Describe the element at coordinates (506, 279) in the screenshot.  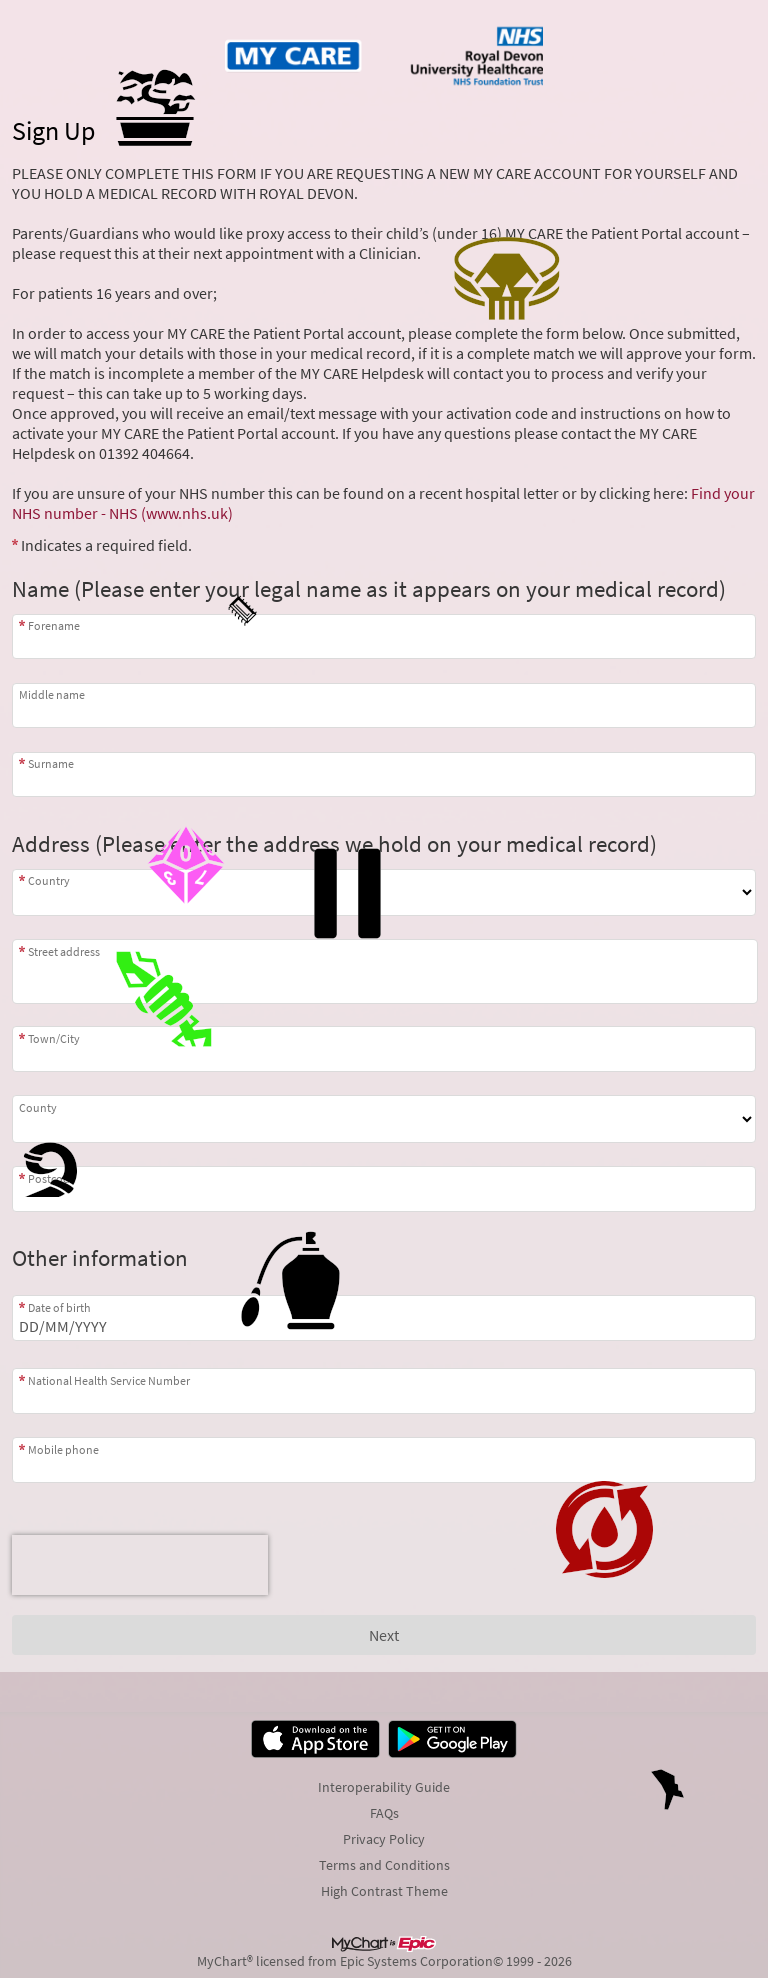
I see `select a skull emblem or signet for your profile` at that location.